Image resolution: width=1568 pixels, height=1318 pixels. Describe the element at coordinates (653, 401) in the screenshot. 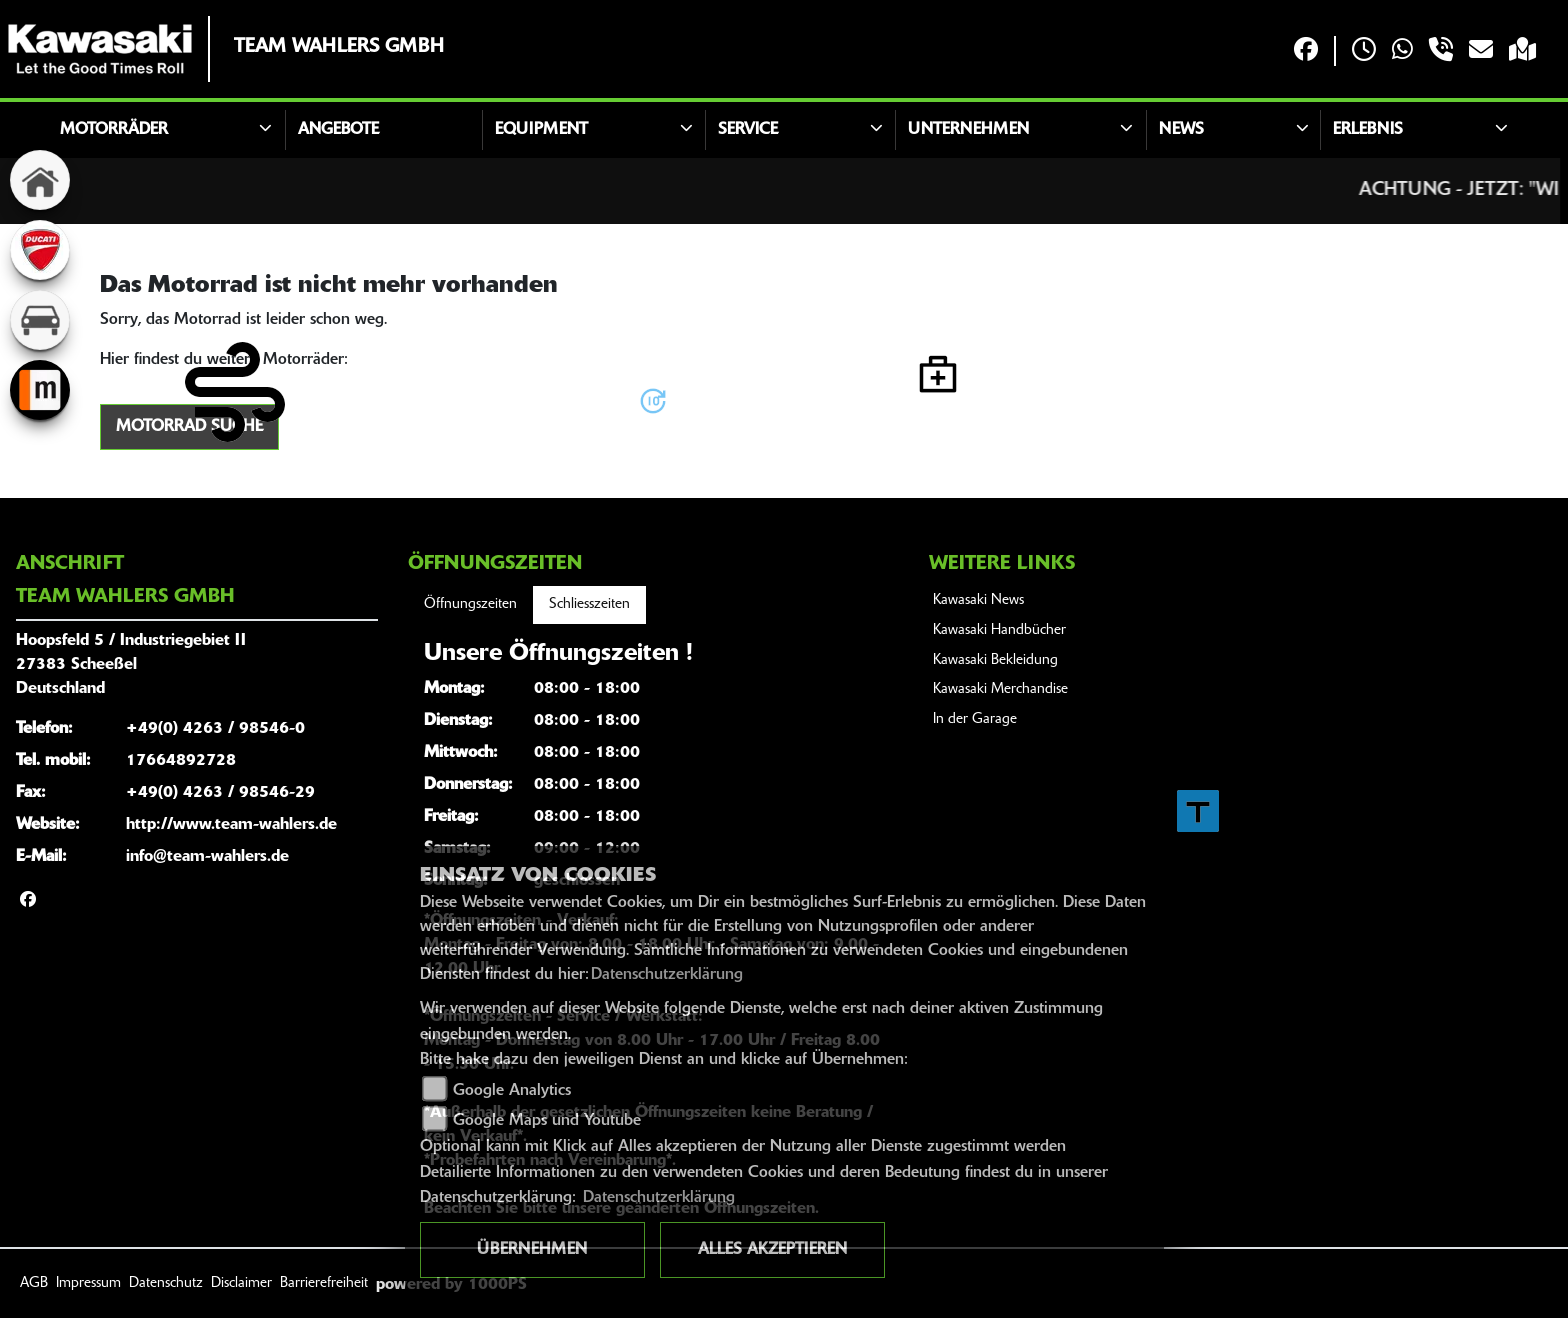

I see `skip forward 10 seconds` at that location.